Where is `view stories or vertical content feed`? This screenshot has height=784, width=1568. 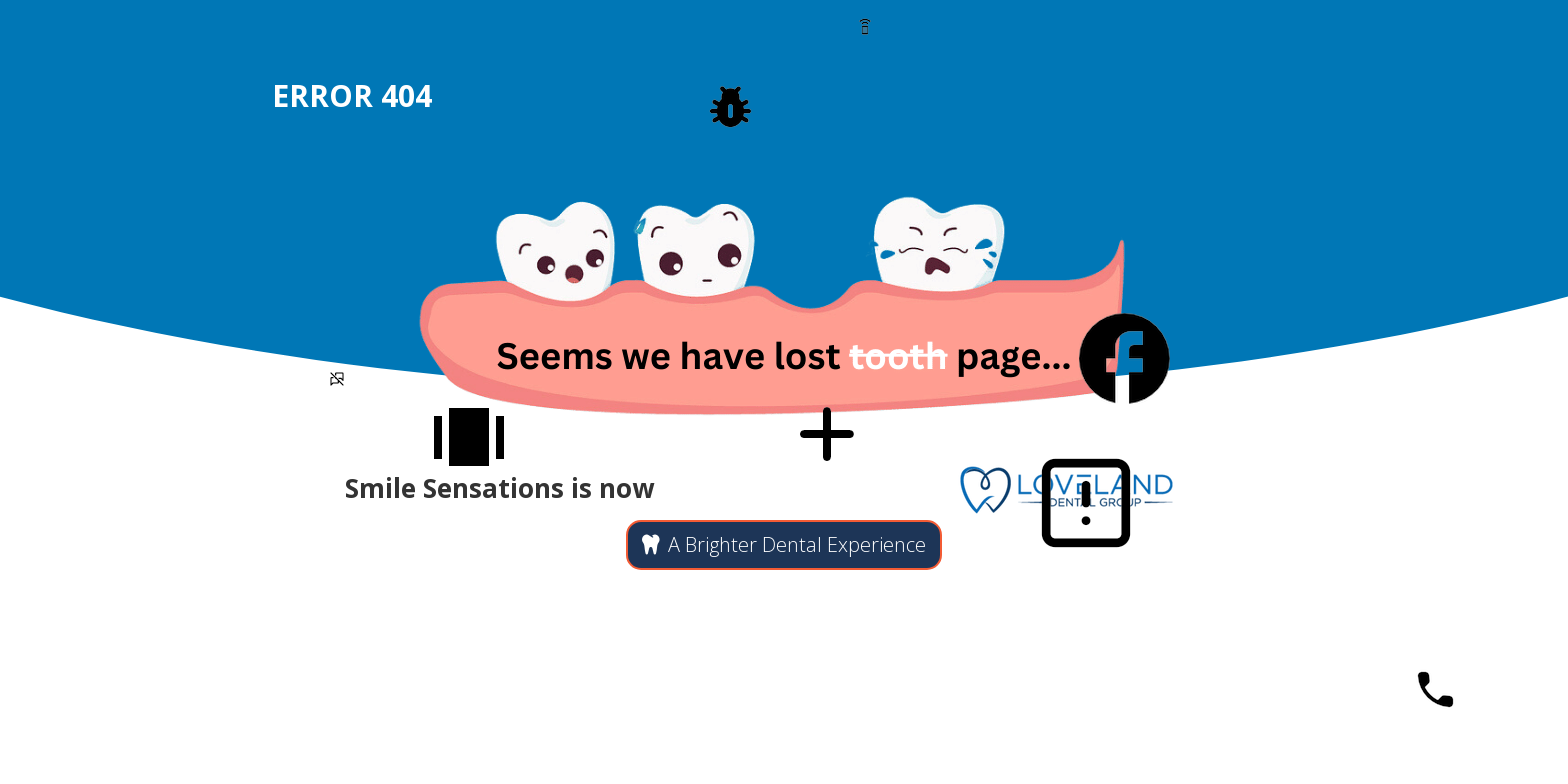
view stories or vertical content feed is located at coordinates (469, 439).